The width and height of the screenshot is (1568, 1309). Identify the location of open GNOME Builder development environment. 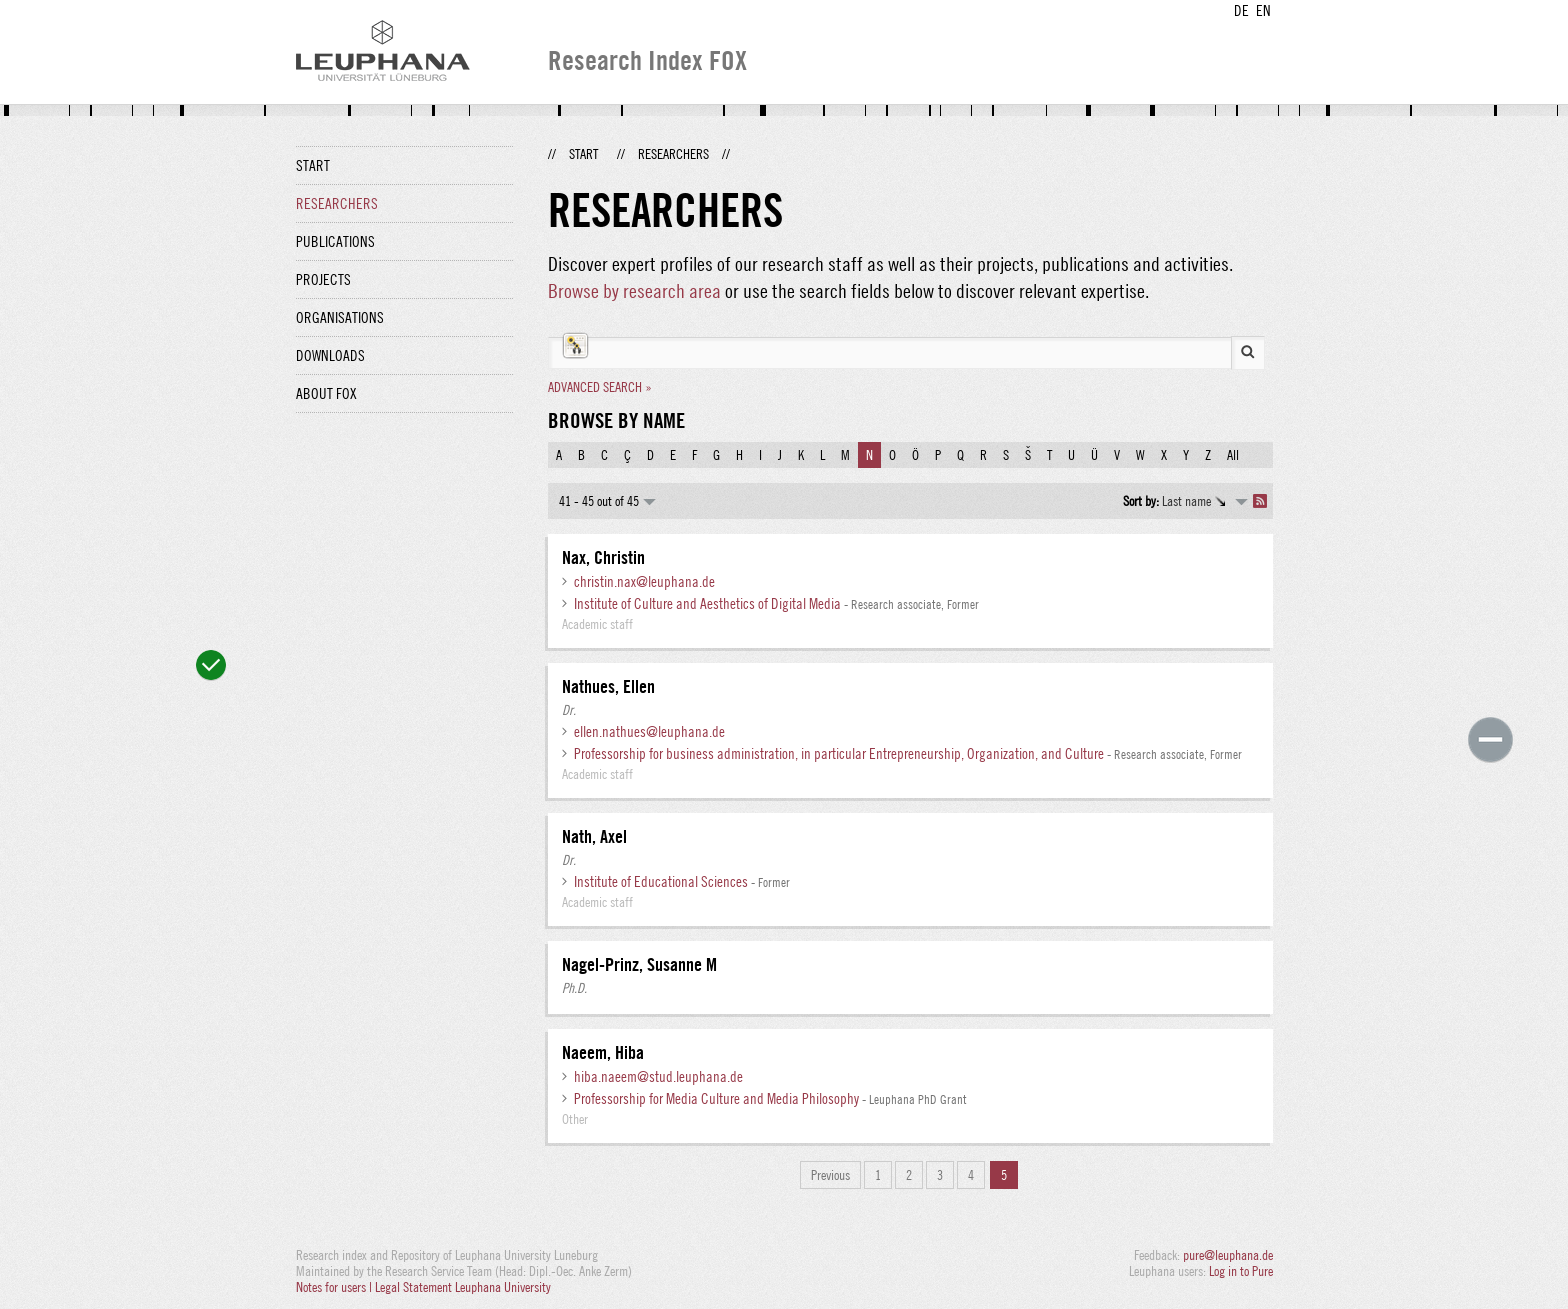
(575, 345).